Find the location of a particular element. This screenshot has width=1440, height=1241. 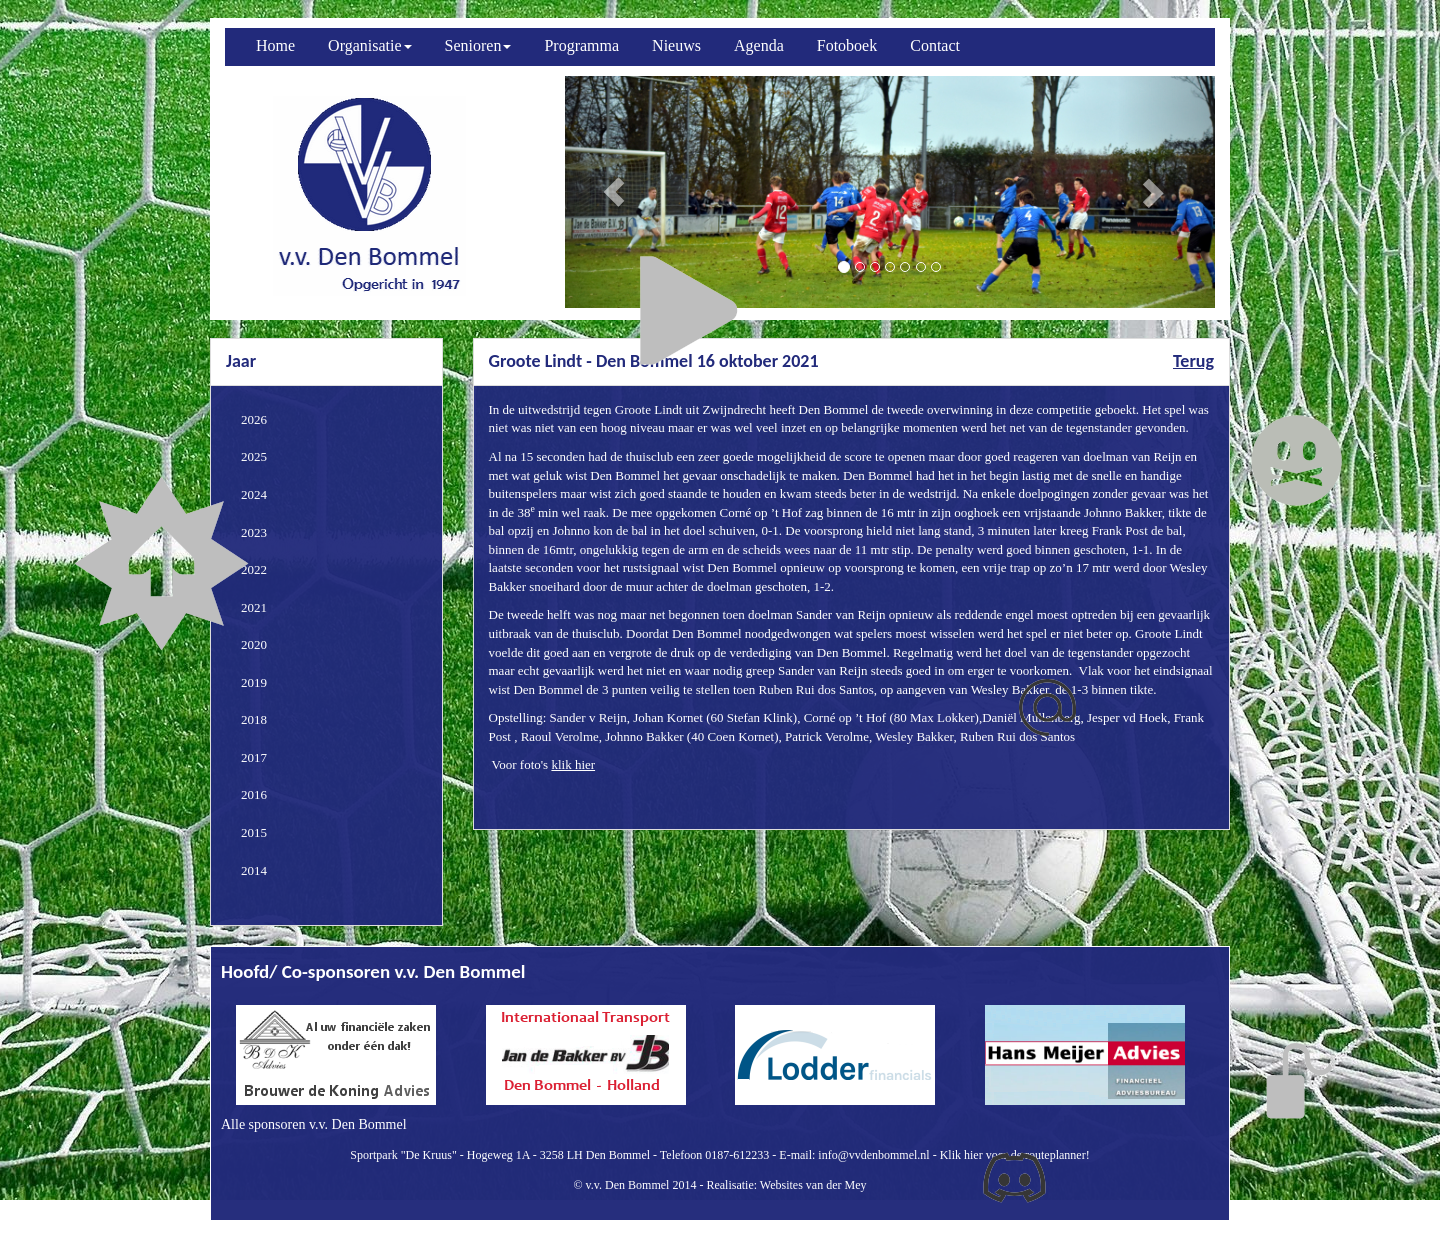

colorhug colorimeter device indicator is located at coordinates (1299, 1086).